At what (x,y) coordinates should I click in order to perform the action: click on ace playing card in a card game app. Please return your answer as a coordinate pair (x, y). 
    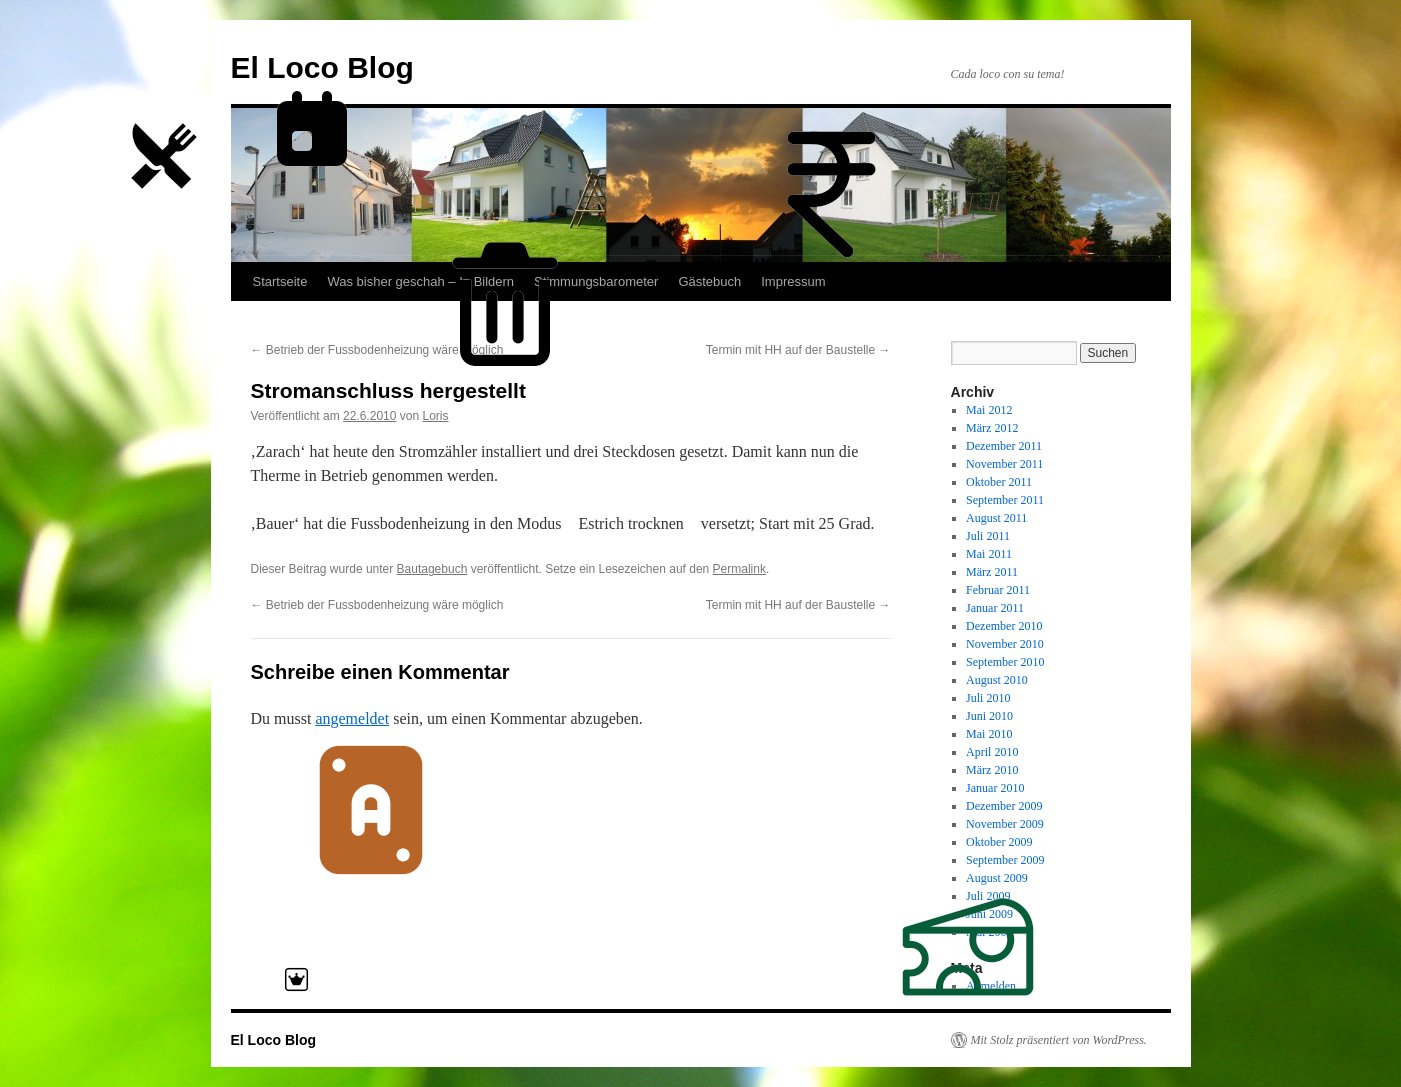
    Looking at the image, I should click on (371, 810).